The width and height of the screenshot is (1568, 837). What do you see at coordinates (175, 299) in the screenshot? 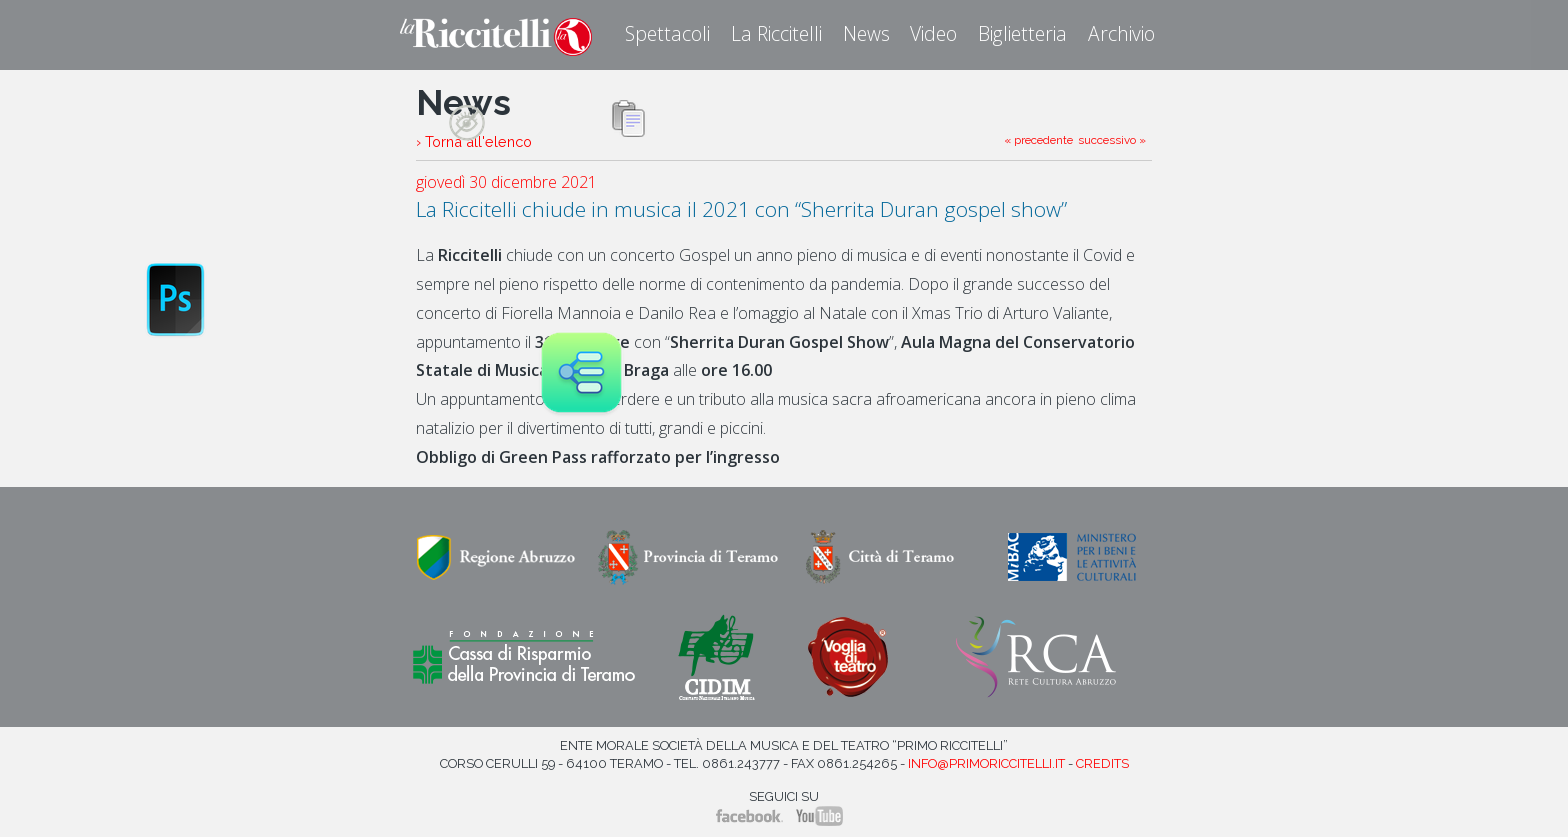
I see `adobe photoshop file type indicator` at bounding box center [175, 299].